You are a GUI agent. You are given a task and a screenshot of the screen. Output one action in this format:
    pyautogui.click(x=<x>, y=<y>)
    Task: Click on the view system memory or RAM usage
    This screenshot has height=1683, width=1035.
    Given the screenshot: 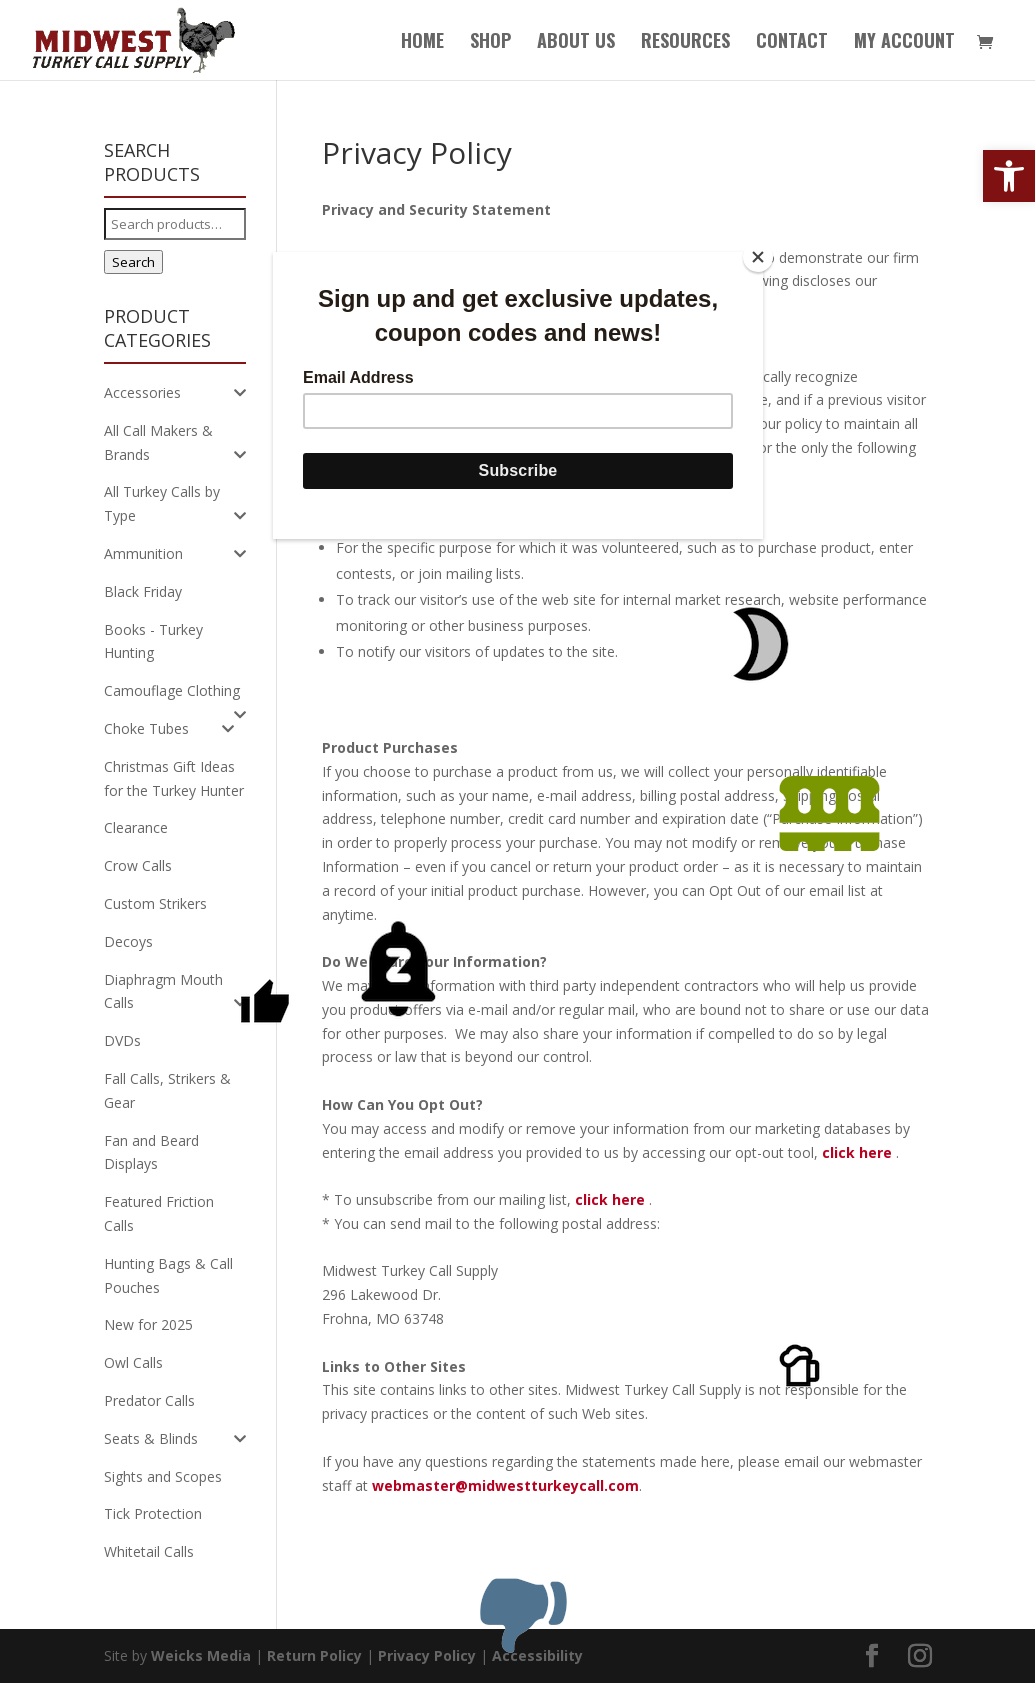 What is the action you would take?
    pyautogui.click(x=829, y=813)
    